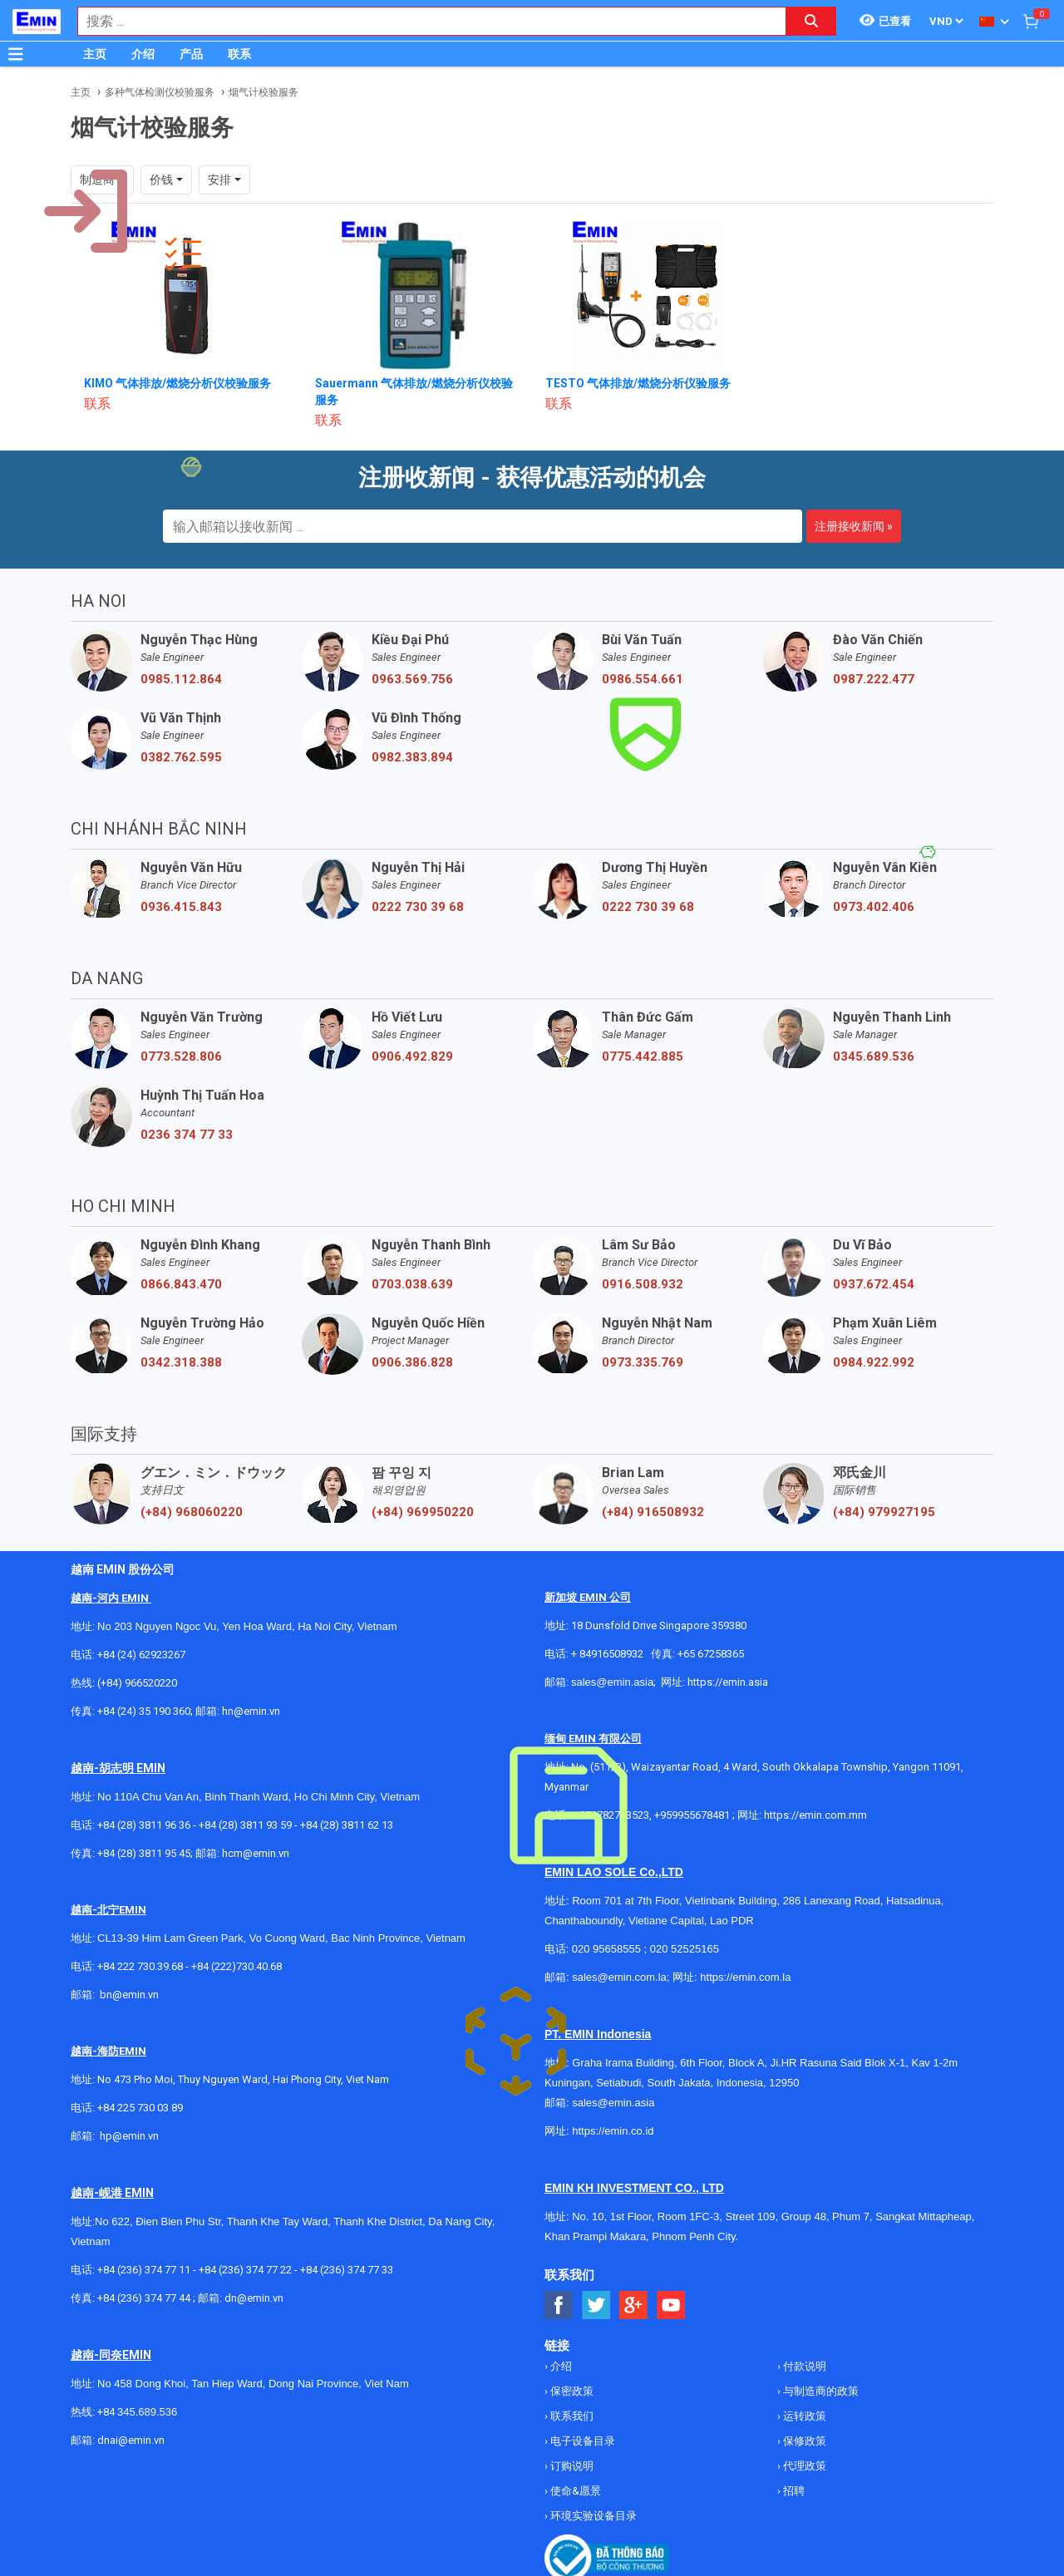 The height and width of the screenshot is (2576, 1064). What do you see at coordinates (928, 852) in the screenshot?
I see `view your savings or budget` at bounding box center [928, 852].